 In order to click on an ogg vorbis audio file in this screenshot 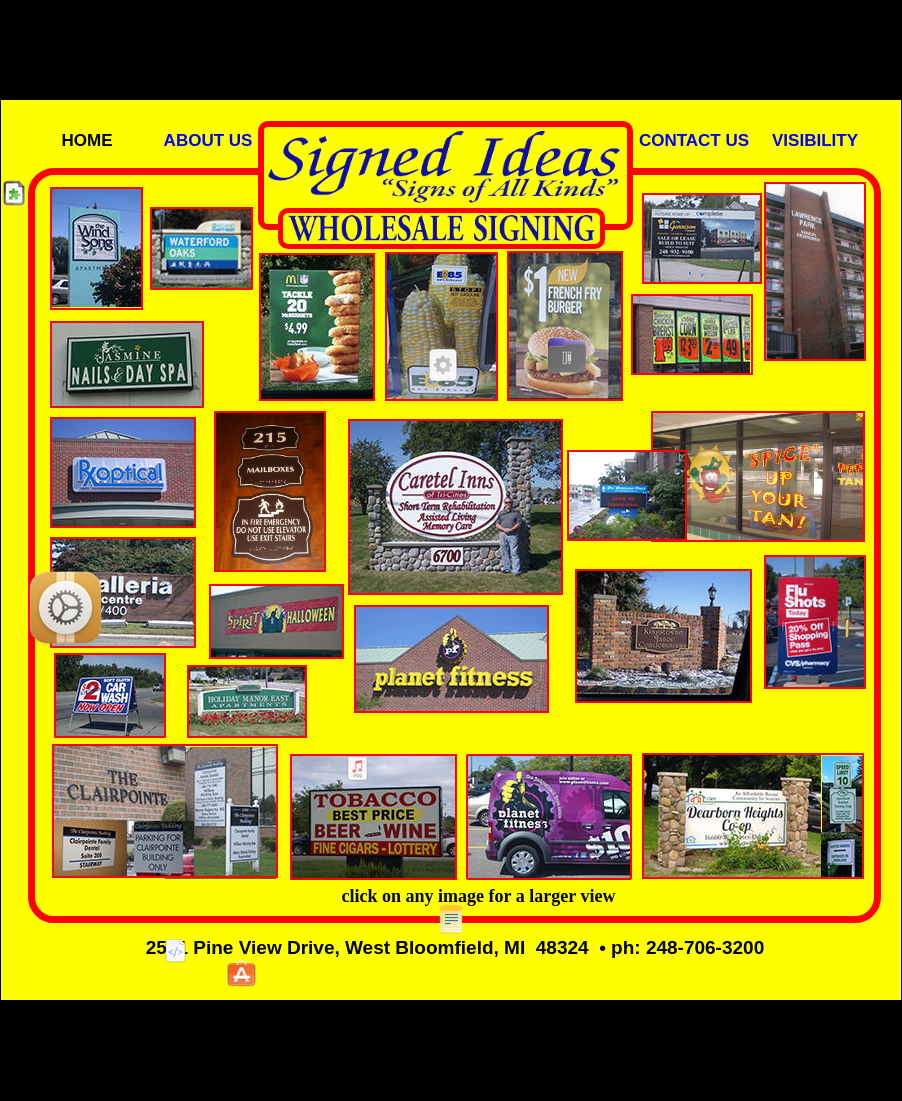, I will do `click(357, 768)`.